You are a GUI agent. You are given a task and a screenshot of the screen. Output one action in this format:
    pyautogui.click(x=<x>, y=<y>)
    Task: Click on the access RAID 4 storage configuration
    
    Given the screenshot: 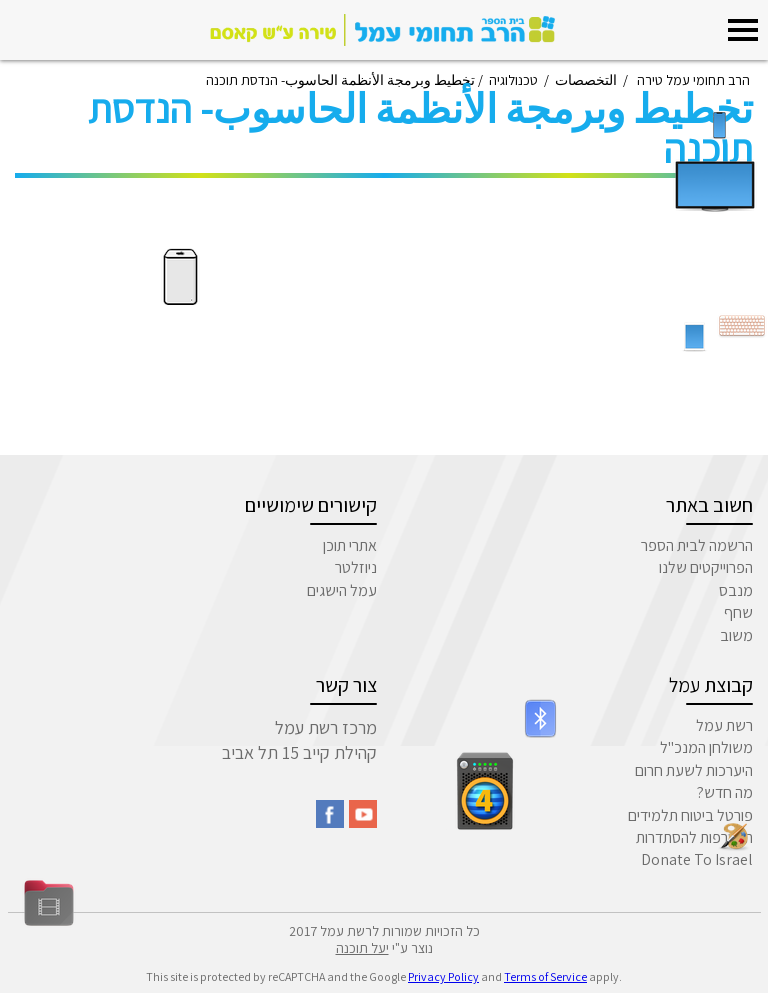 What is the action you would take?
    pyautogui.click(x=485, y=791)
    